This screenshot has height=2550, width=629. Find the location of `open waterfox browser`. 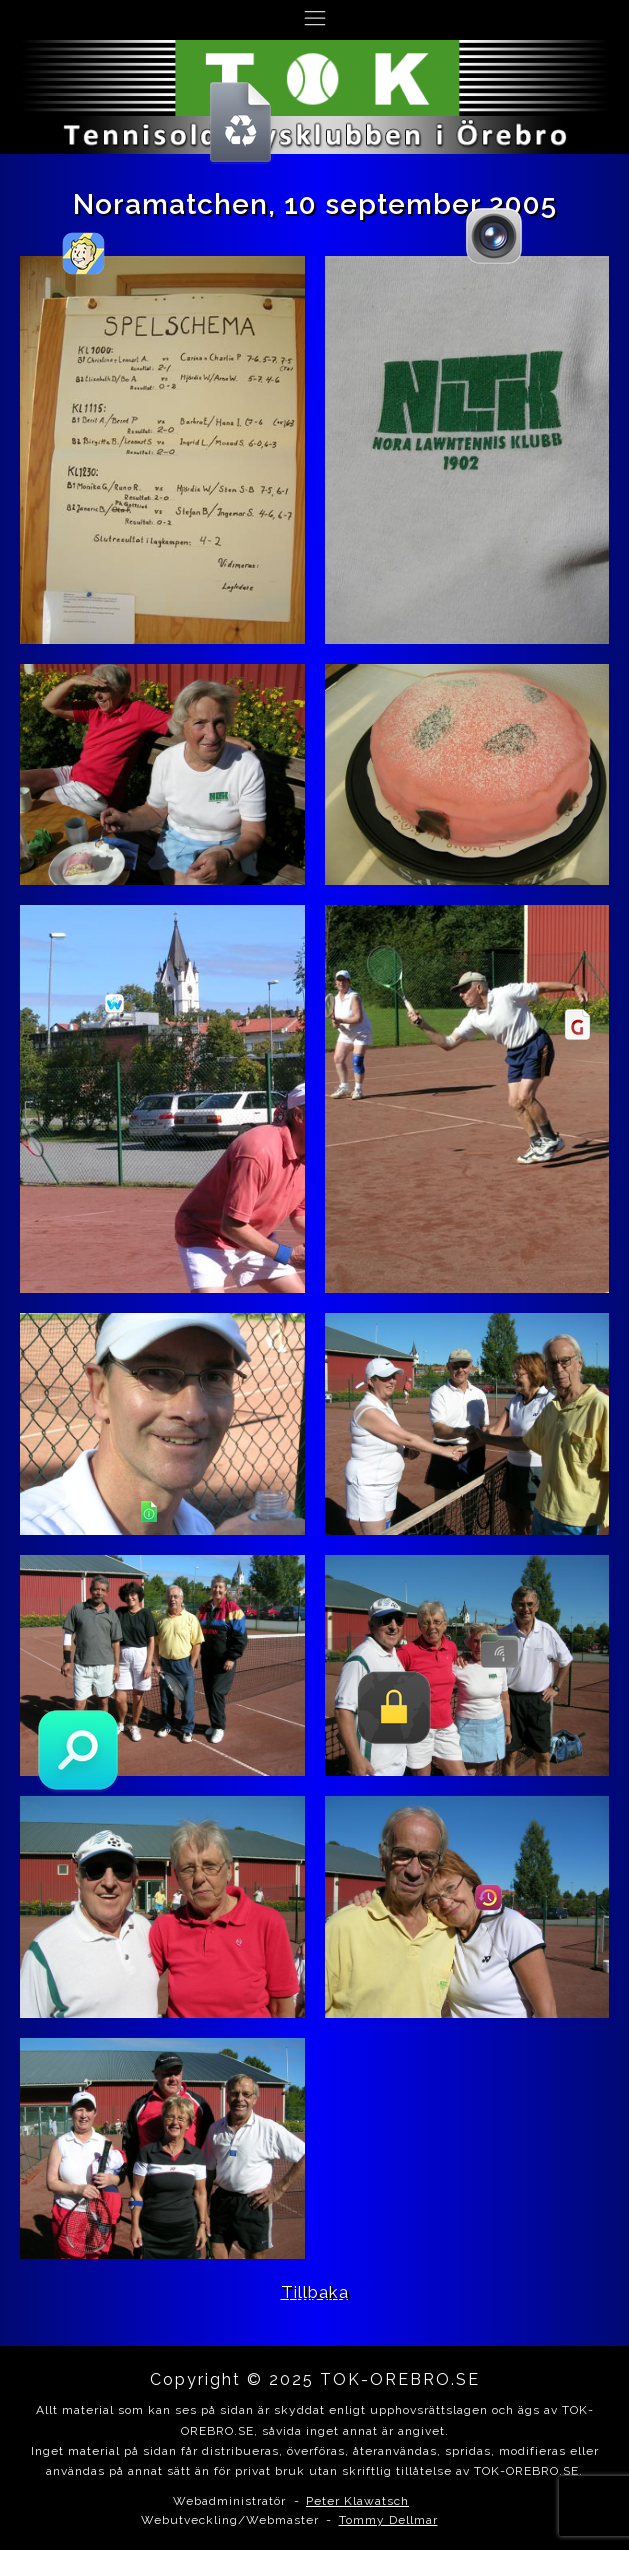

open waterfox browser is located at coordinates (114, 1003).